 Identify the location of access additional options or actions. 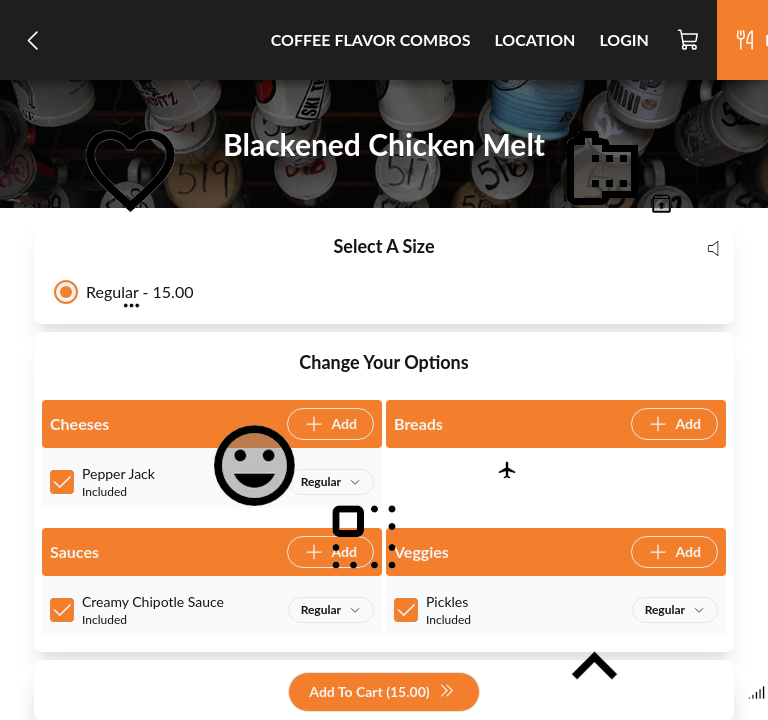
(131, 305).